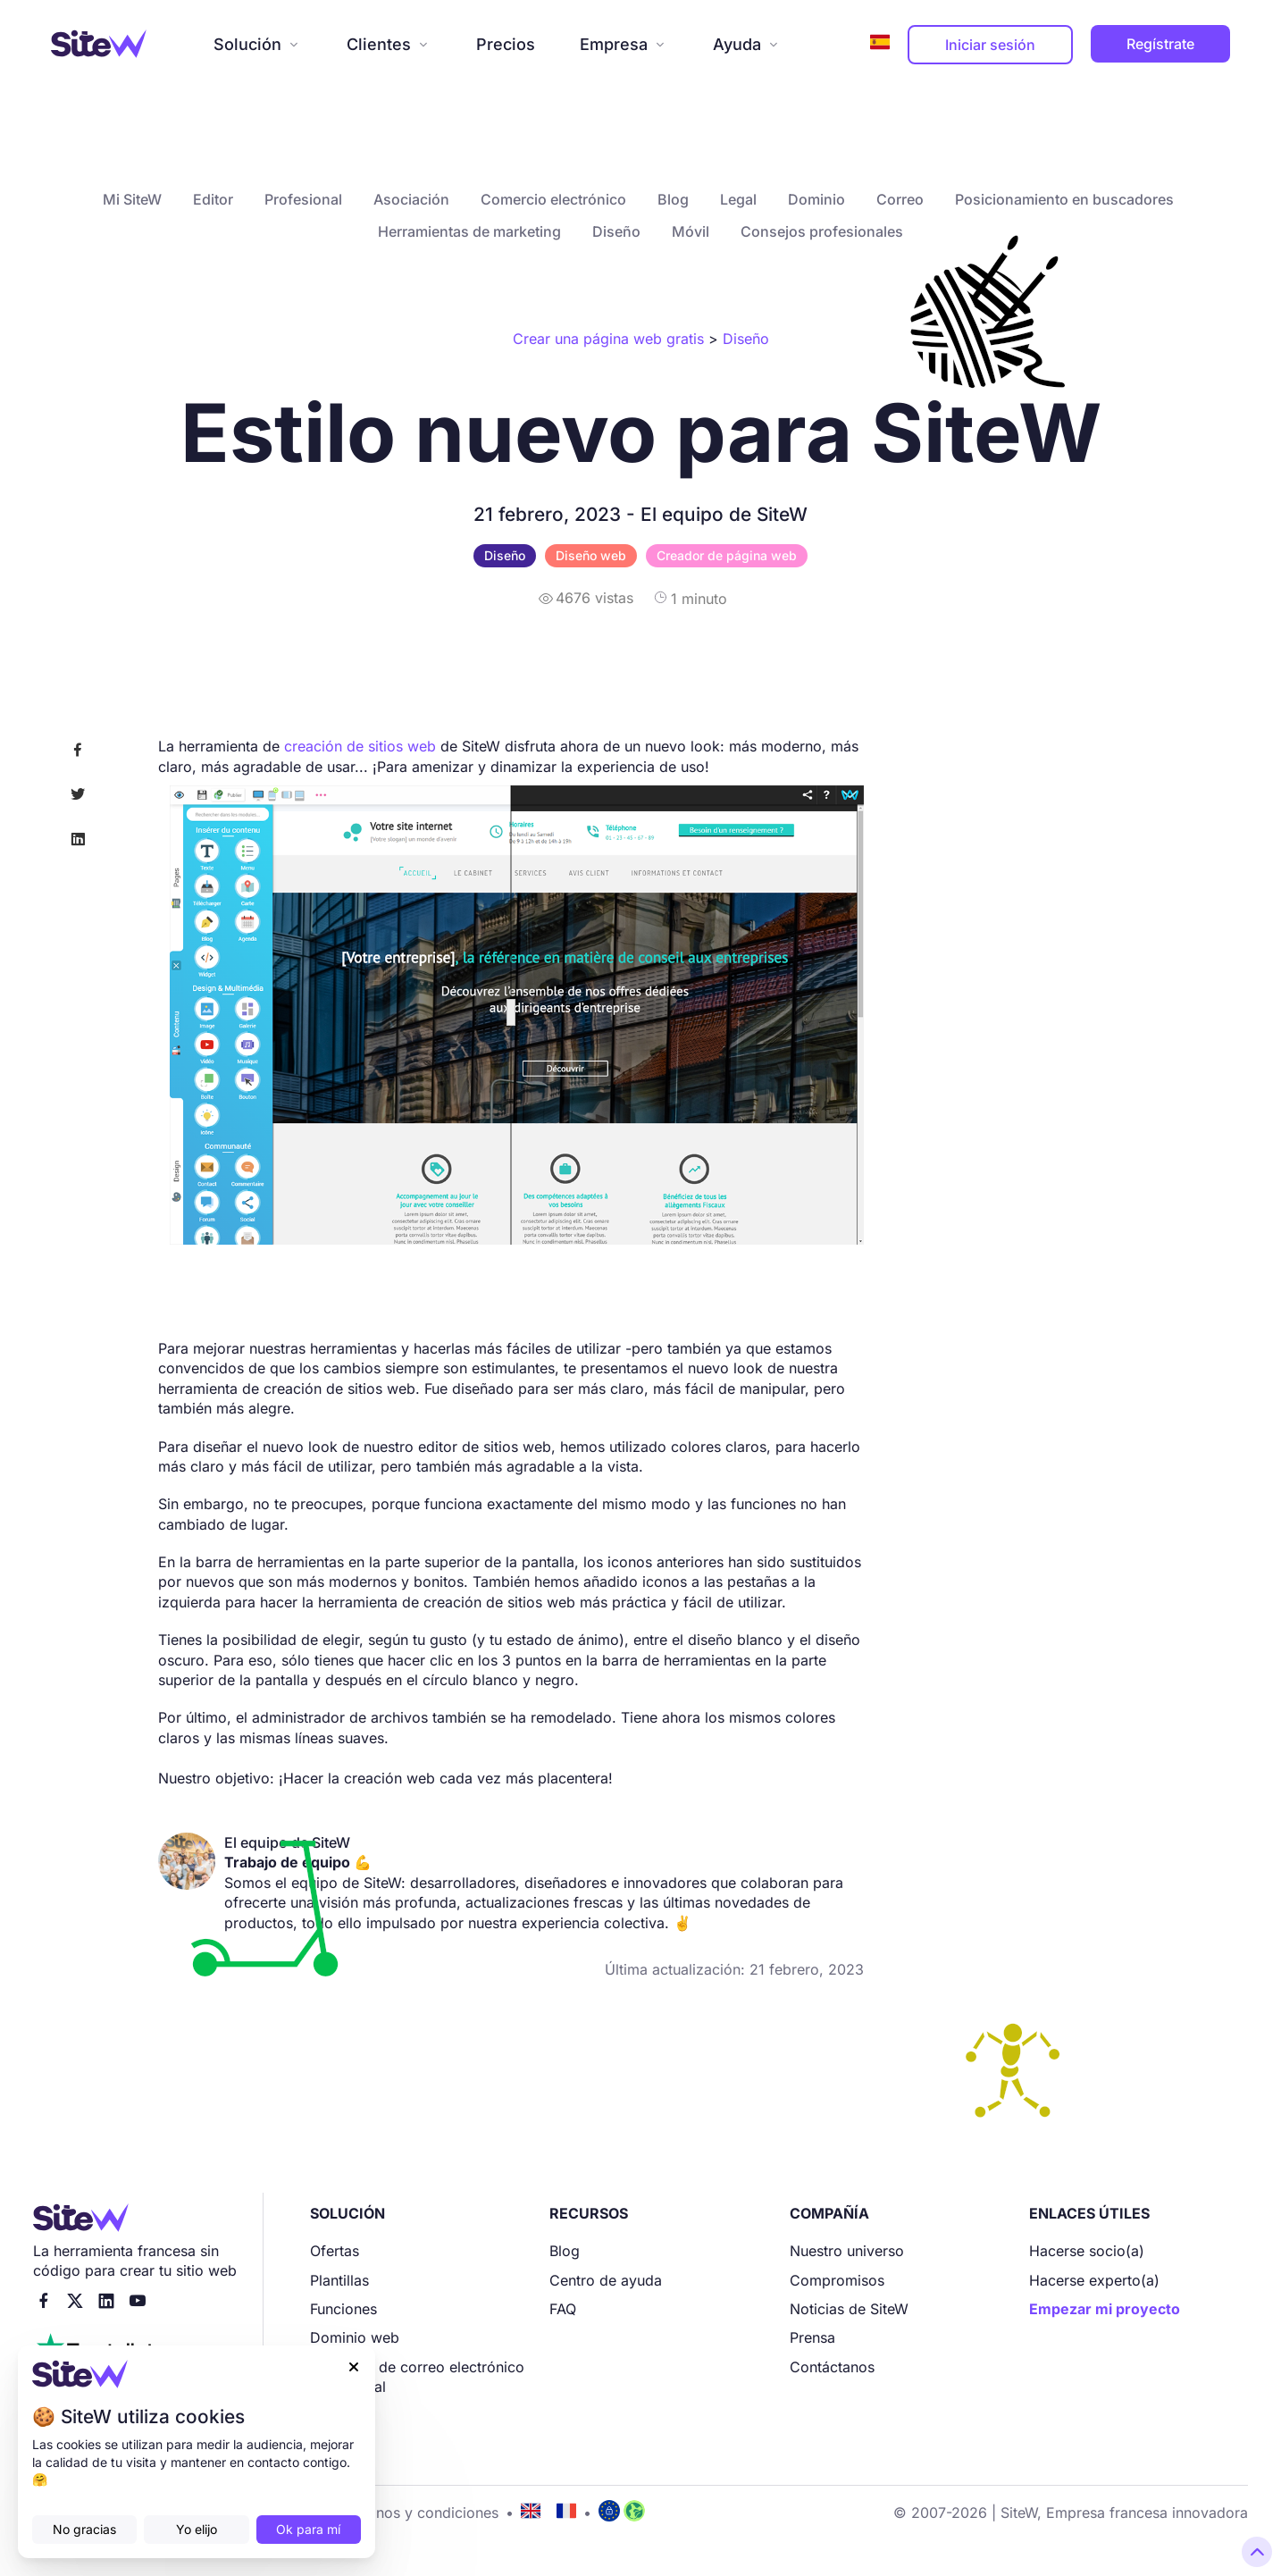 The height and width of the screenshot is (2576, 1281). Describe the element at coordinates (1012, 2070) in the screenshot. I see `access puppet or marionette controls` at that location.